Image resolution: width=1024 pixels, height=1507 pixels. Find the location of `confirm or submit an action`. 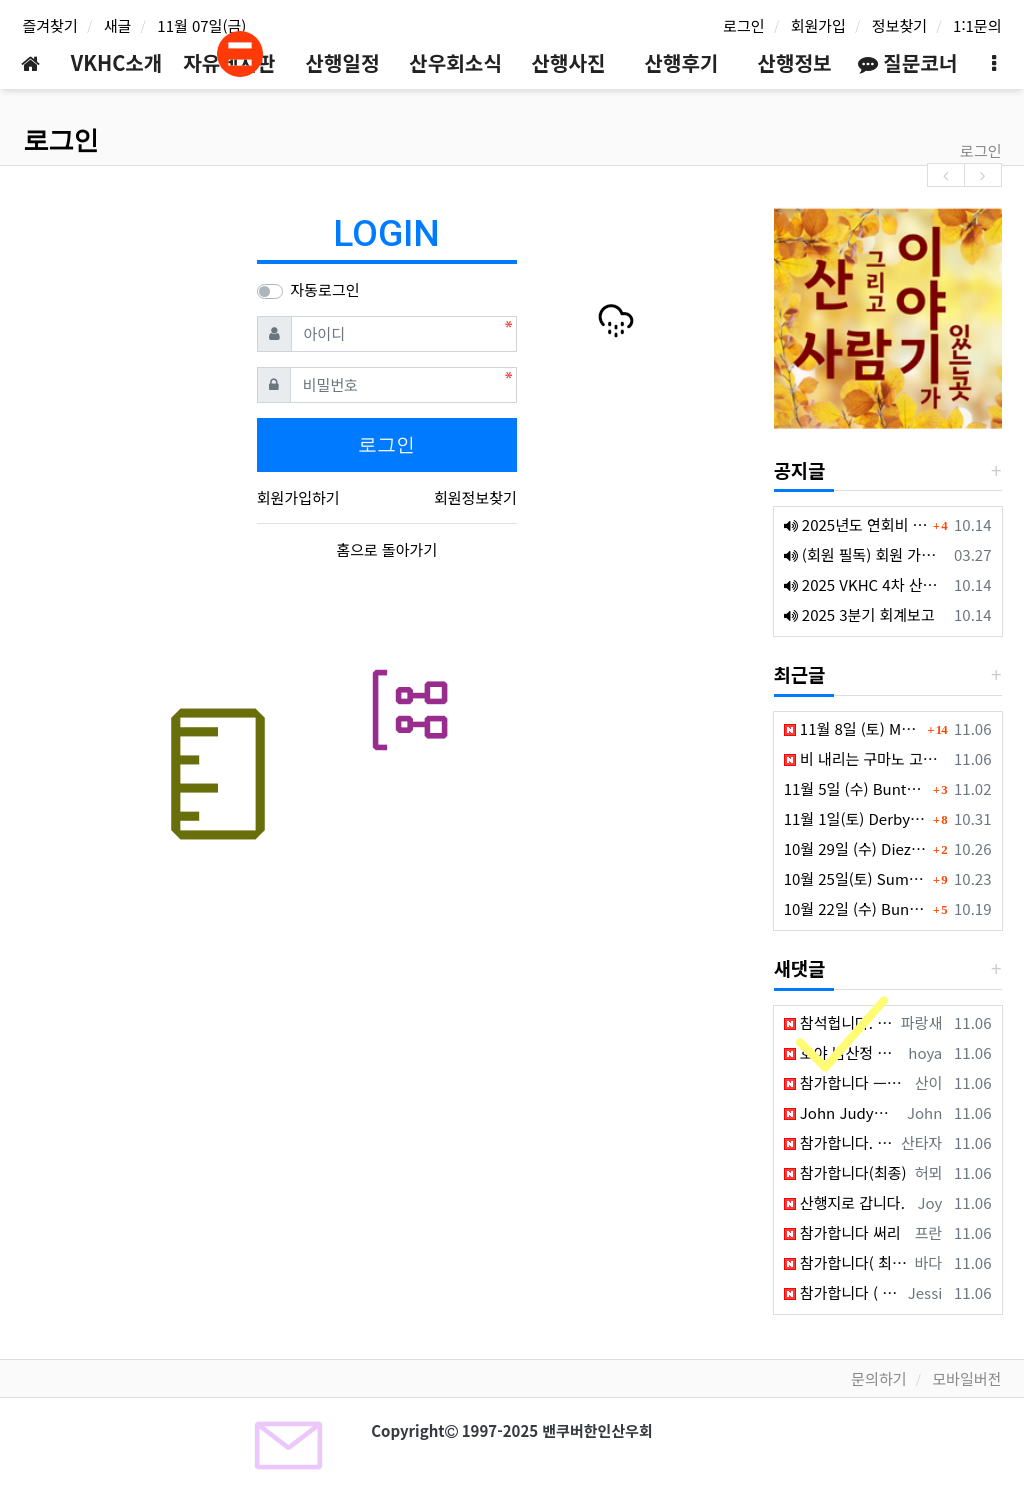

confirm or submit an action is located at coordinates (842, 1034).